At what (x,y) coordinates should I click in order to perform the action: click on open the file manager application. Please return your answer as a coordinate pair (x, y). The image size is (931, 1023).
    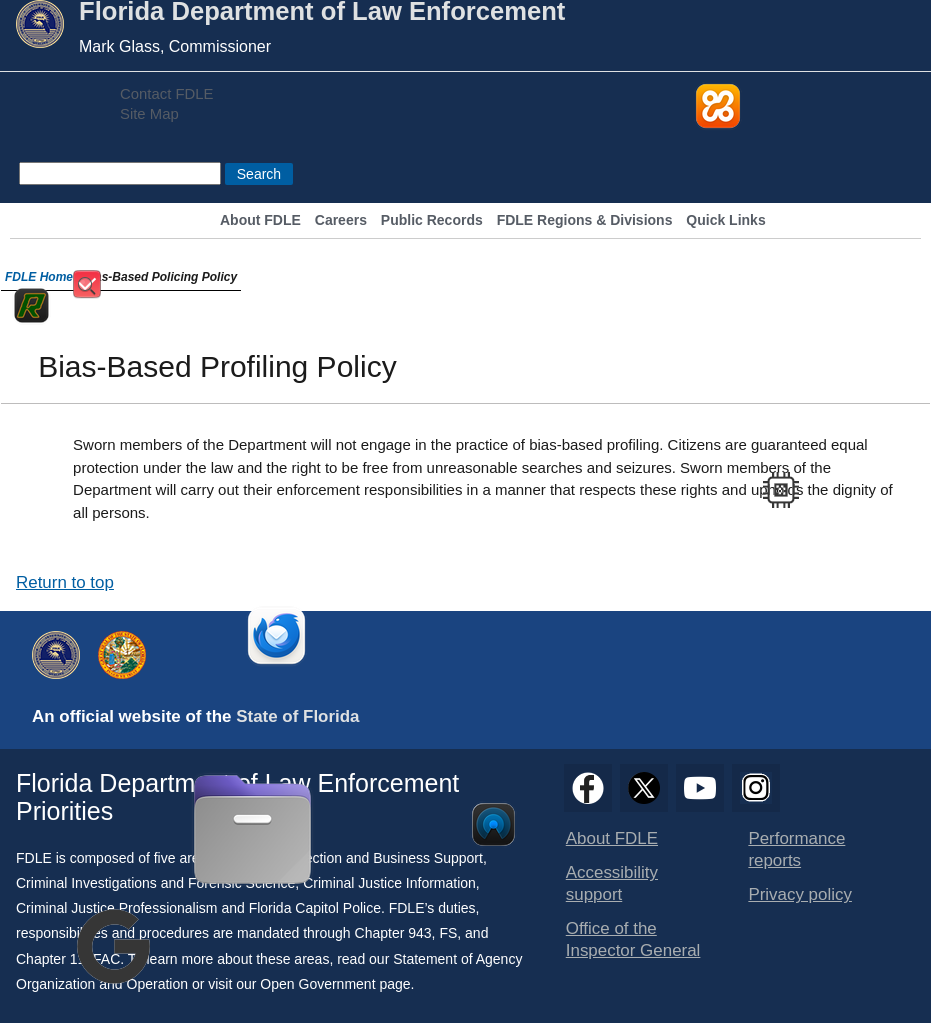
    Looking at the image, I should click on (252, 829).